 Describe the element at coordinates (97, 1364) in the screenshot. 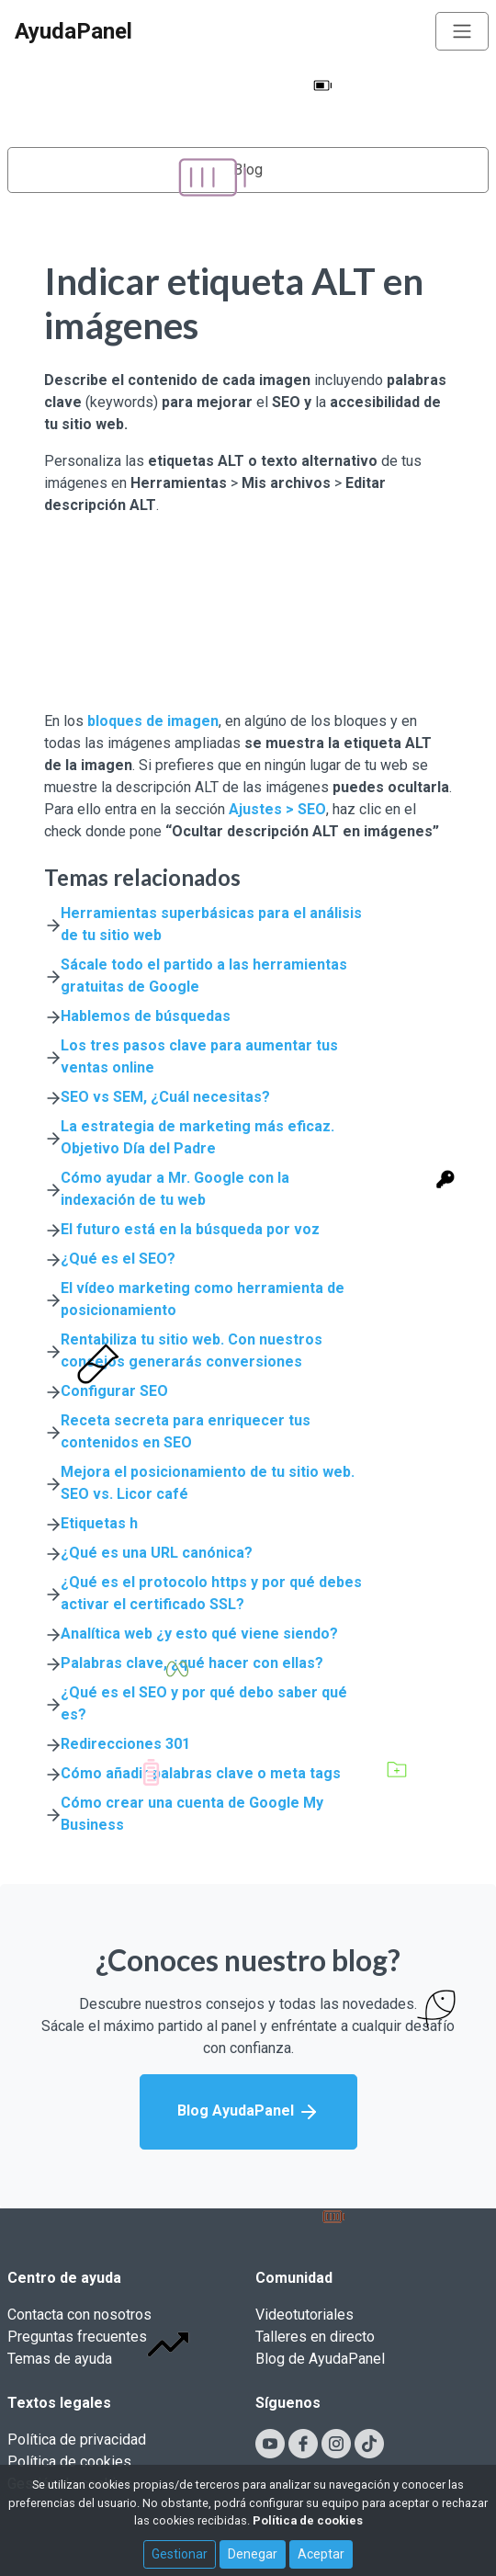

I see `access experimental or beta features` at that location.